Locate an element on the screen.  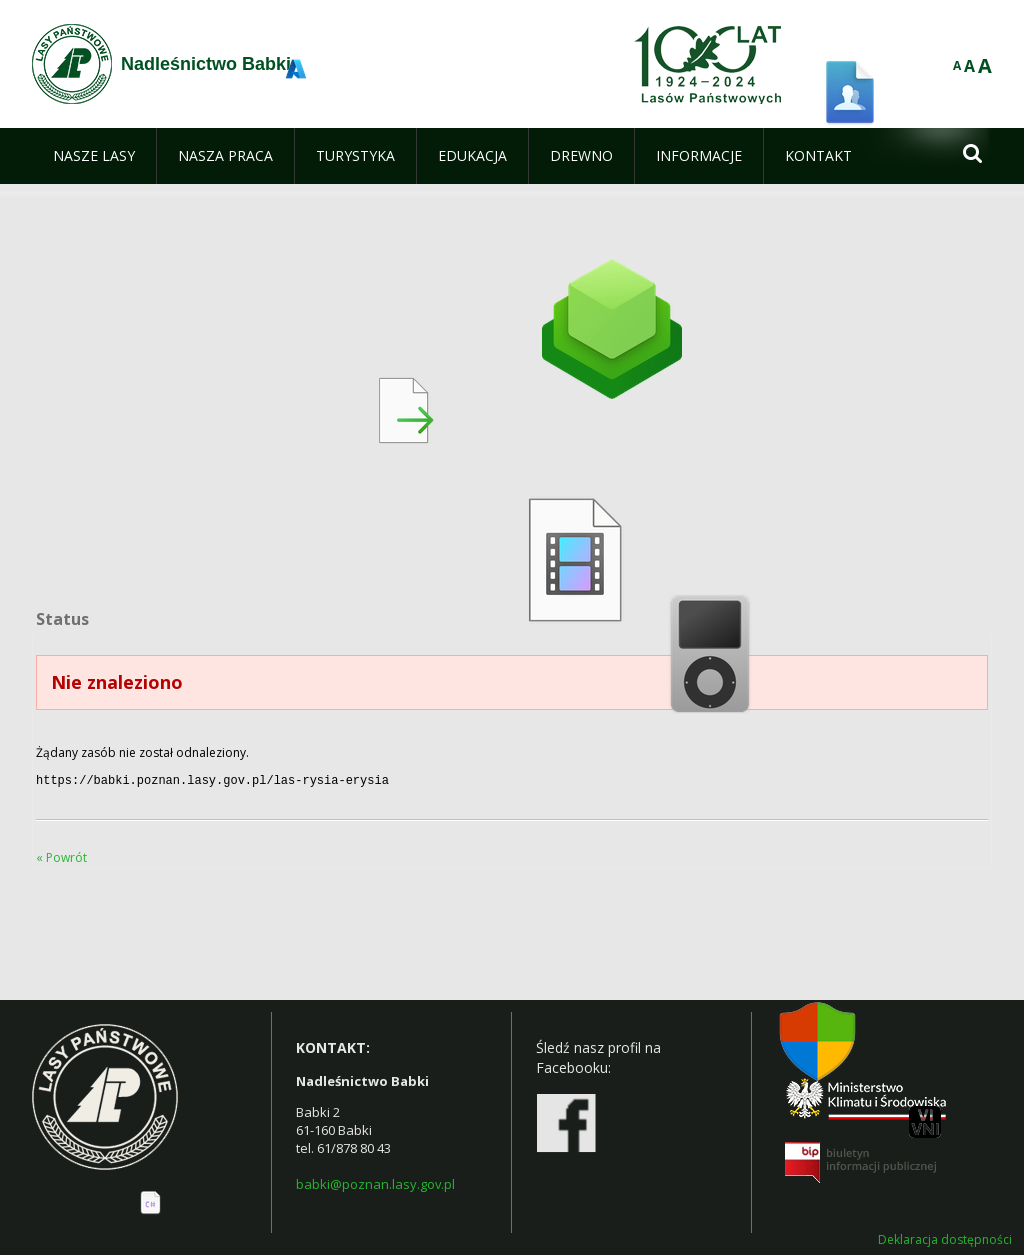
open Microsoft Azure portal is located at coordinates (296, 69).